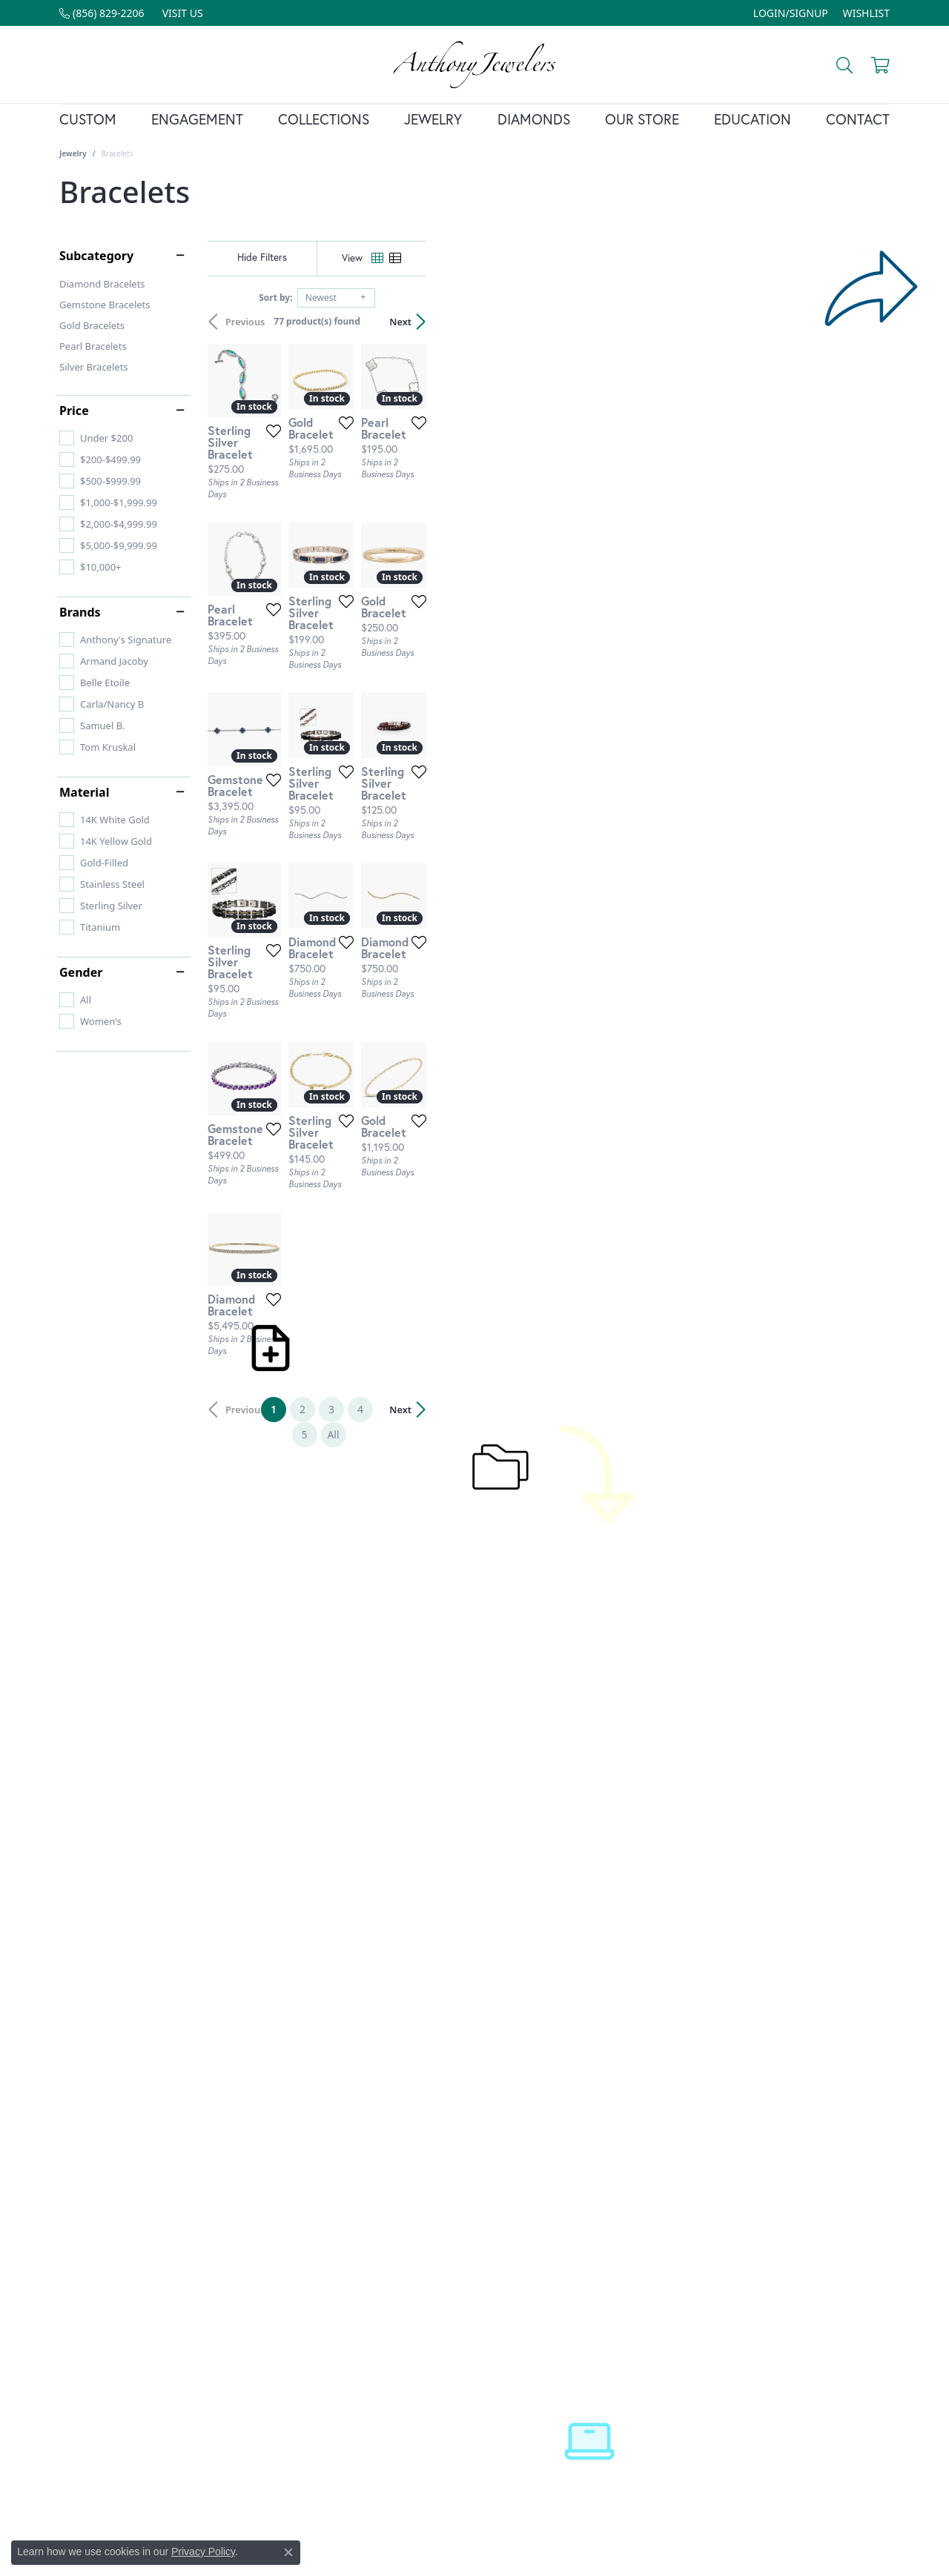 The height and width of the screenshot is (2576, 949). I want to click on switch to desktop view, so click(589, 2440).